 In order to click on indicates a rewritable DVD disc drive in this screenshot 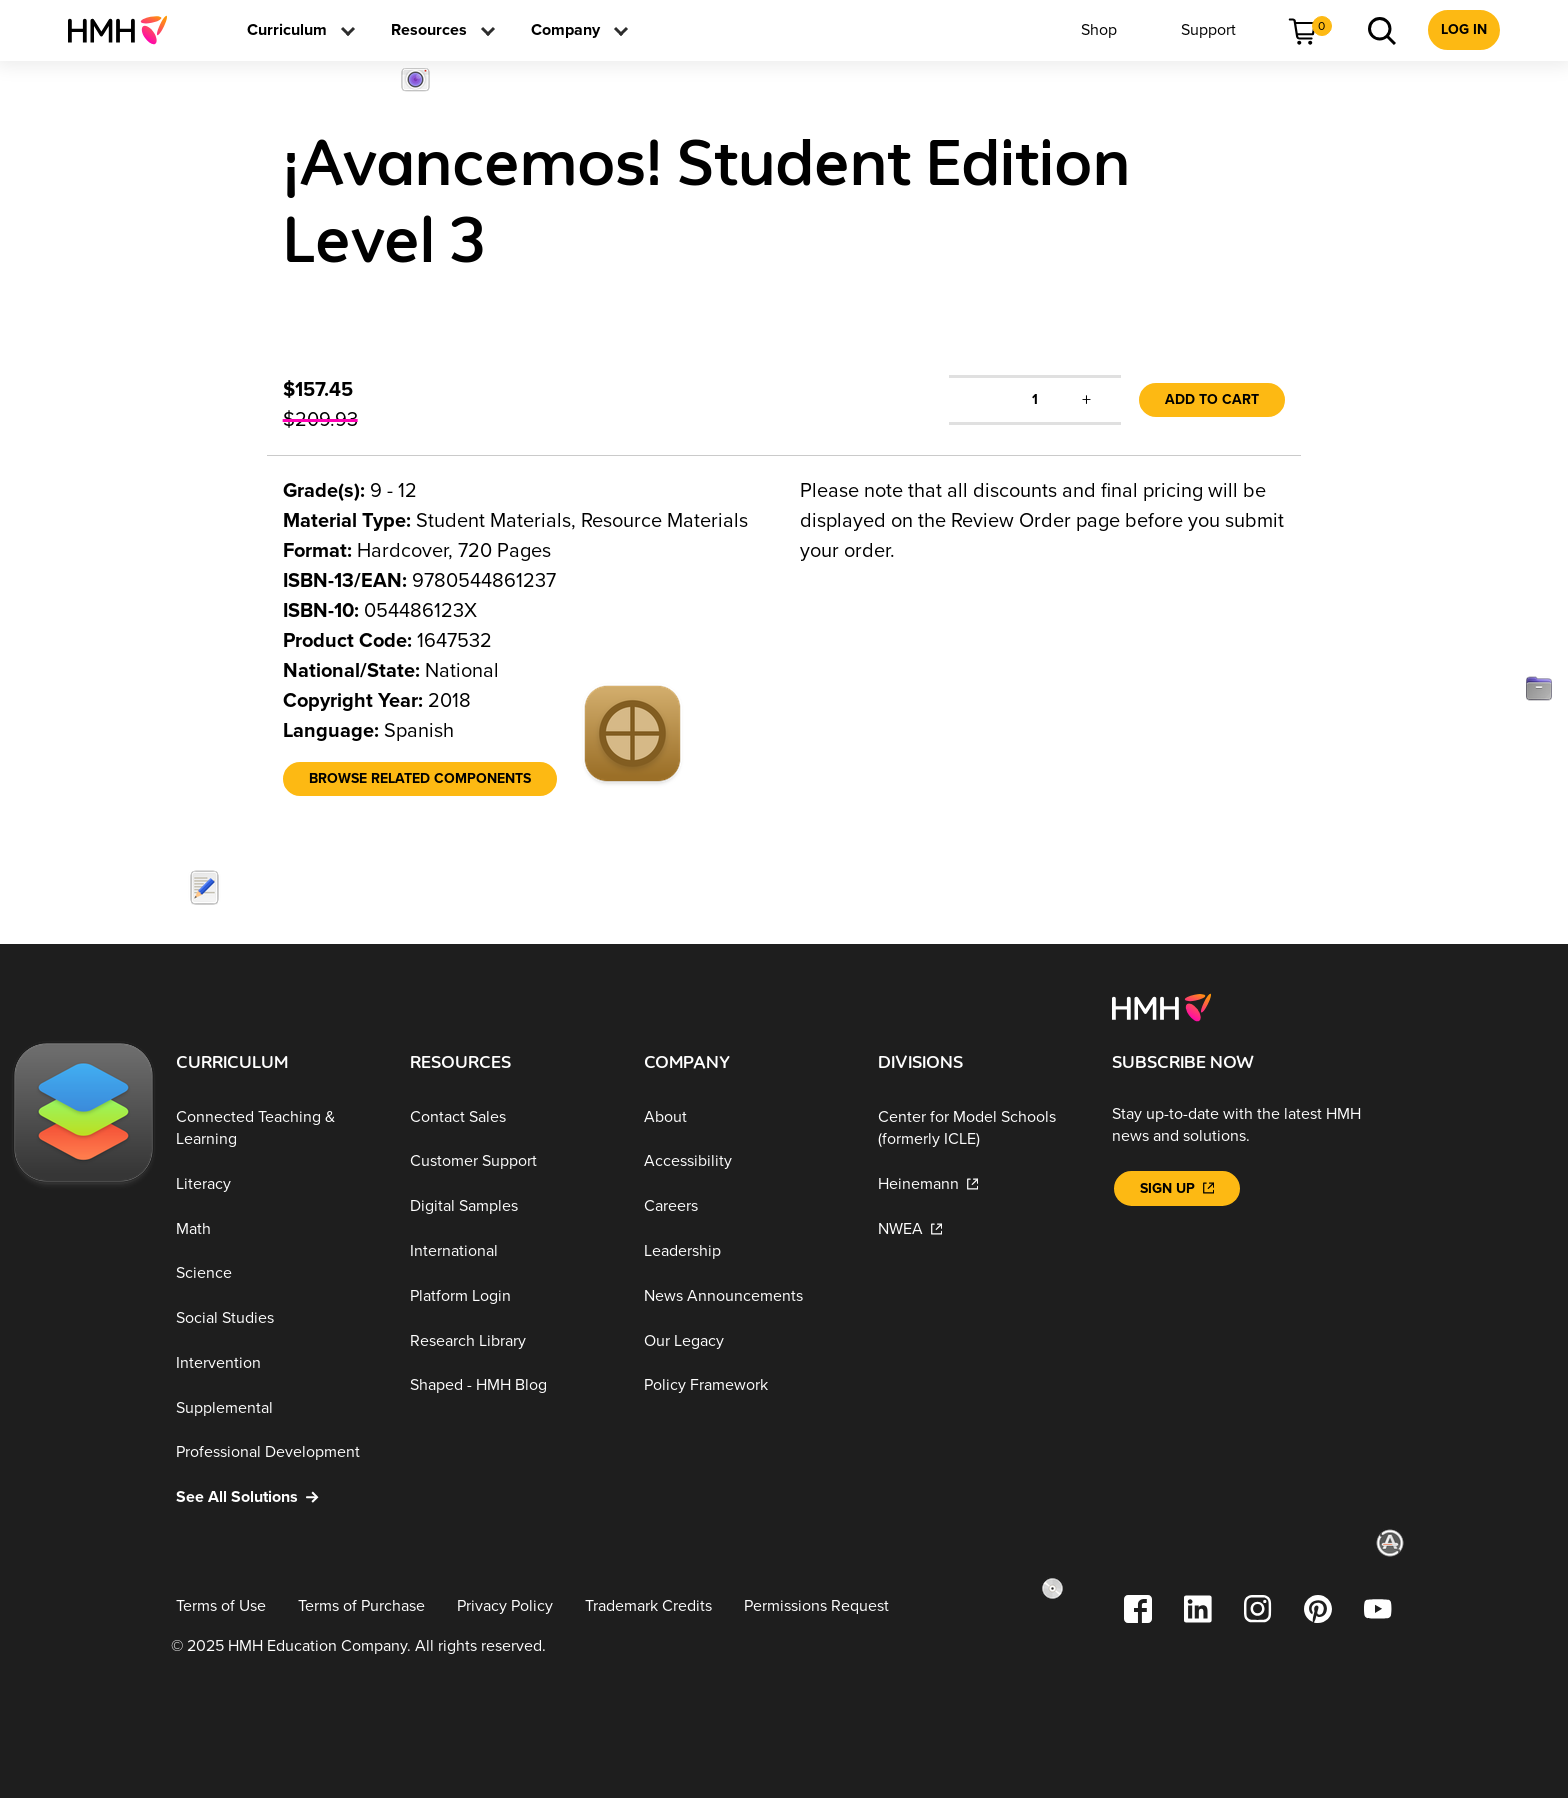, I will do `click(1052, 1588)`.